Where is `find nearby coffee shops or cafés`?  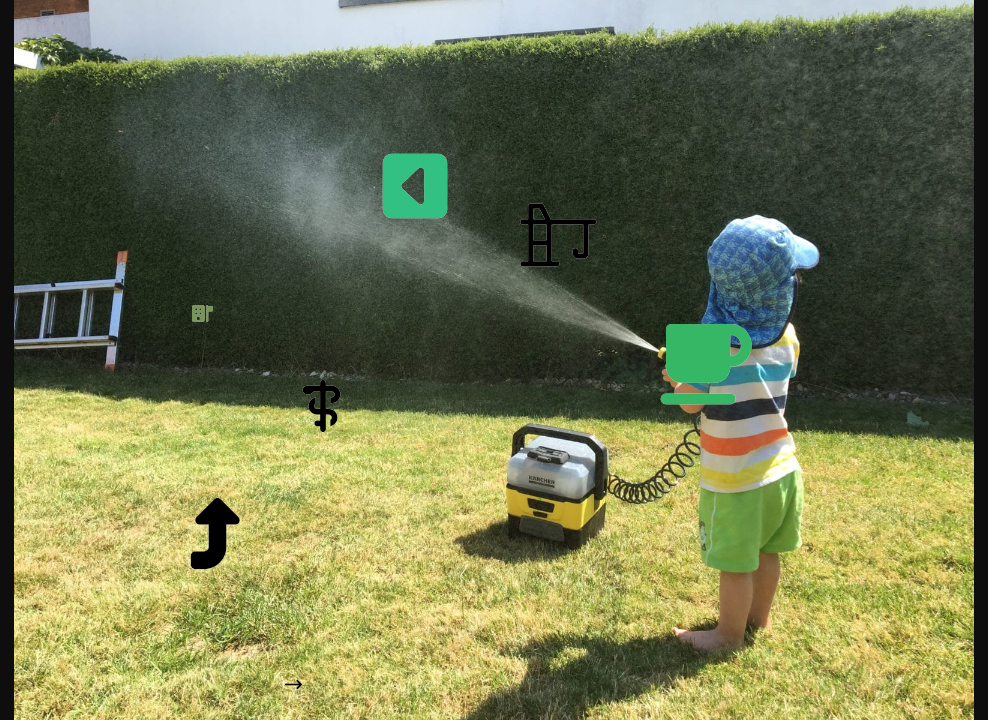
find nearby coffee shops or cafés is located at coordinates (703, 361).